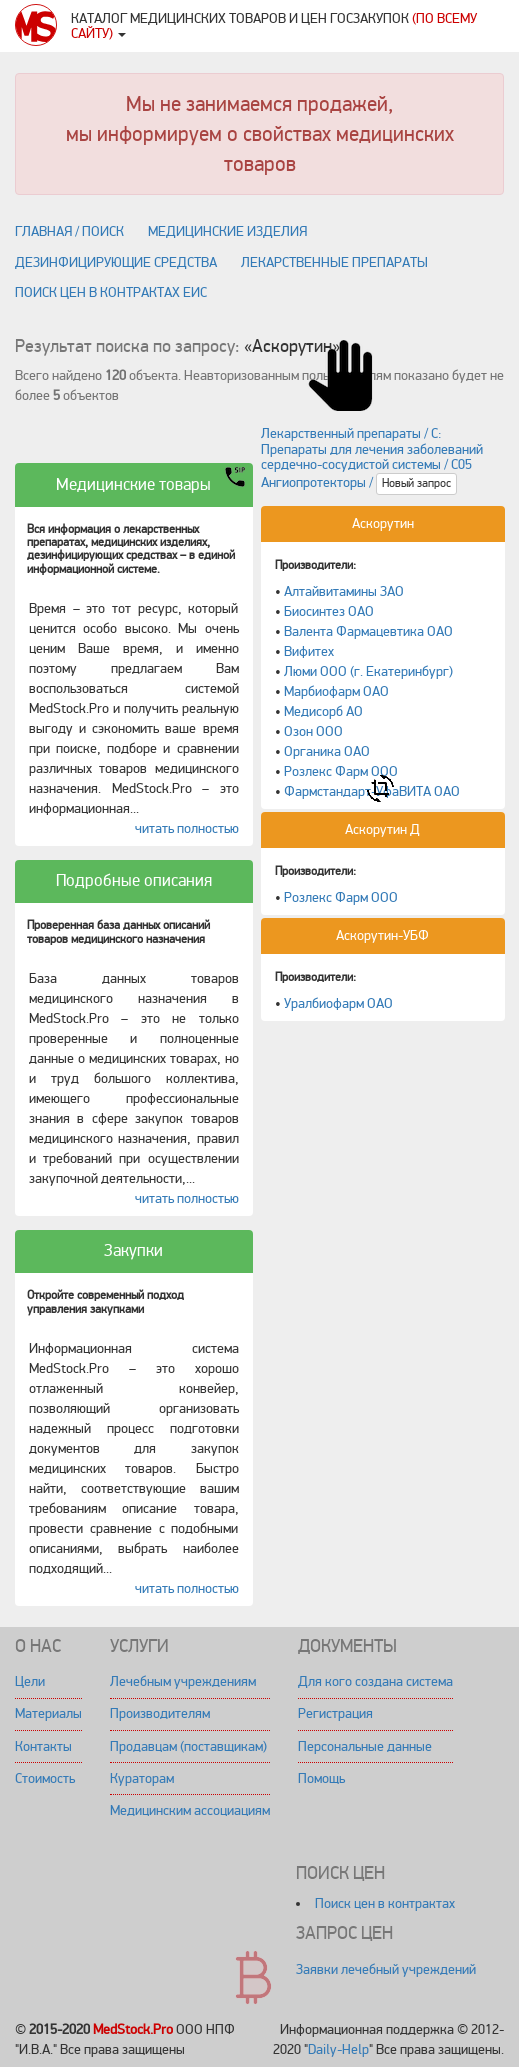 The height and width of the screenshot is (2067, 519). What do you see at coordinates (251, 1978) in the screenshot?
I see `view bitcoin balance or wallet` at bounding box center [251, 1978].